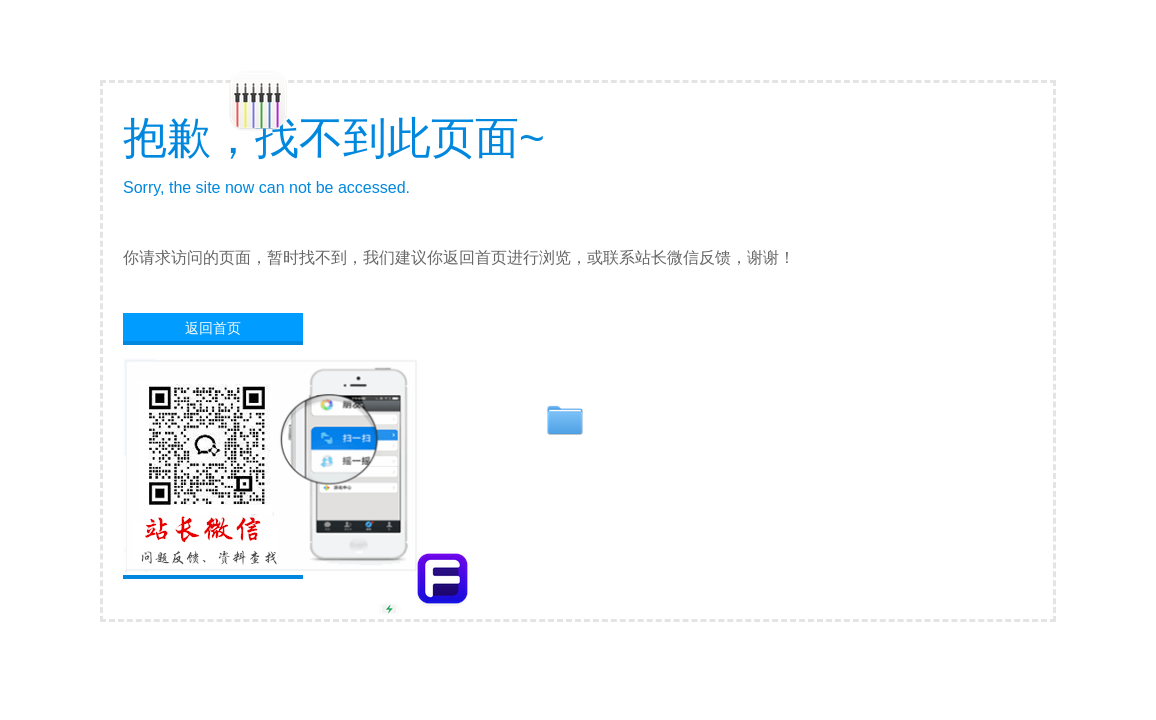  What do you see at coordinates (257, 99) in the screenshot?
I see `open pulseview signal analysis application` at bounding box center [257, 99].